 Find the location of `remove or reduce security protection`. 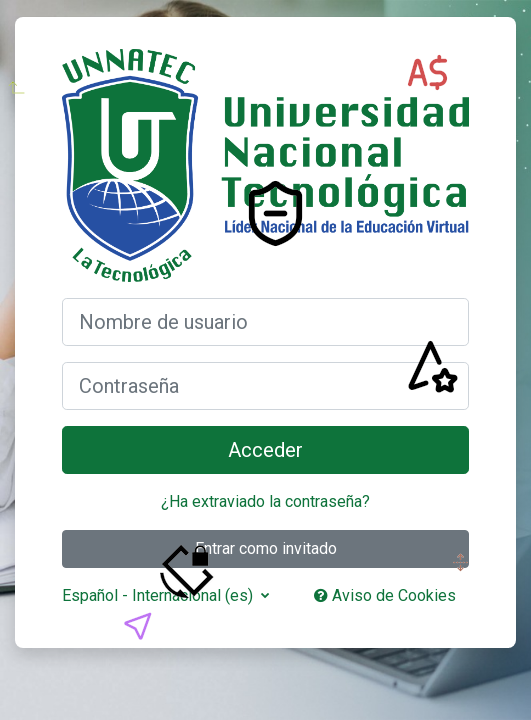

remove or reduce security protection is located at coordinates (275, 213).